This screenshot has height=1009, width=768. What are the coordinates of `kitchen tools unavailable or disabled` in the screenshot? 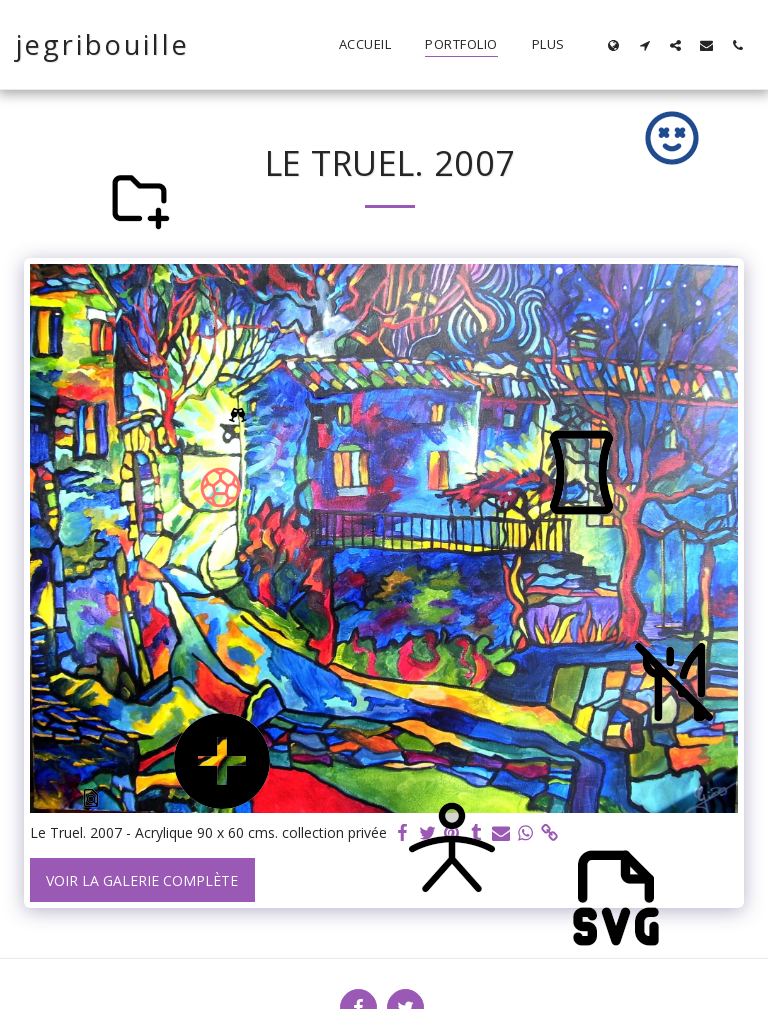 It's located at (674, 682).